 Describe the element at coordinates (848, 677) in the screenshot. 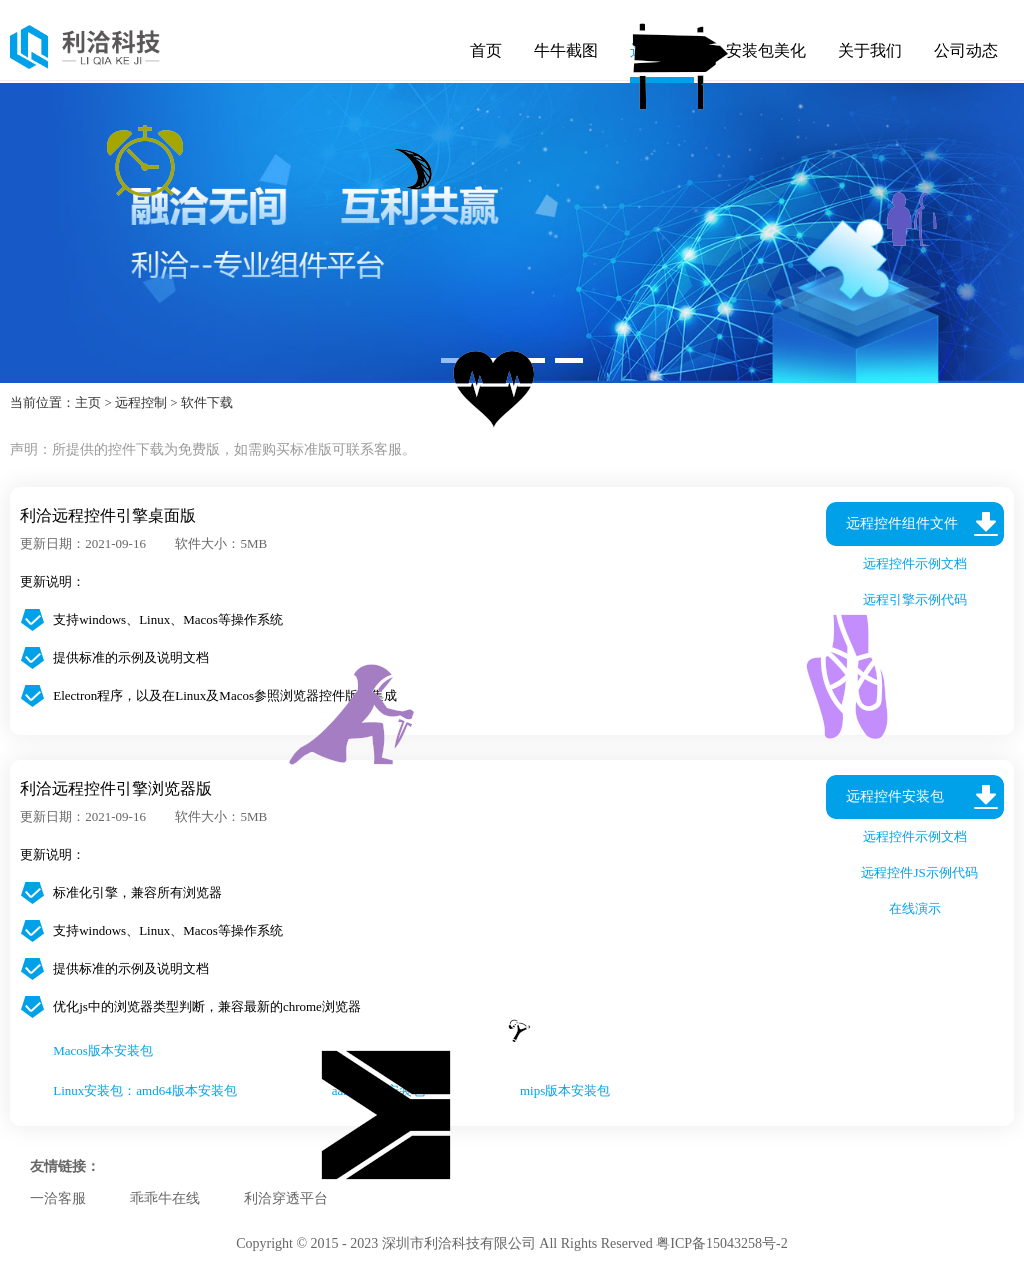

I see `access dance or ballet-related content` at that location.